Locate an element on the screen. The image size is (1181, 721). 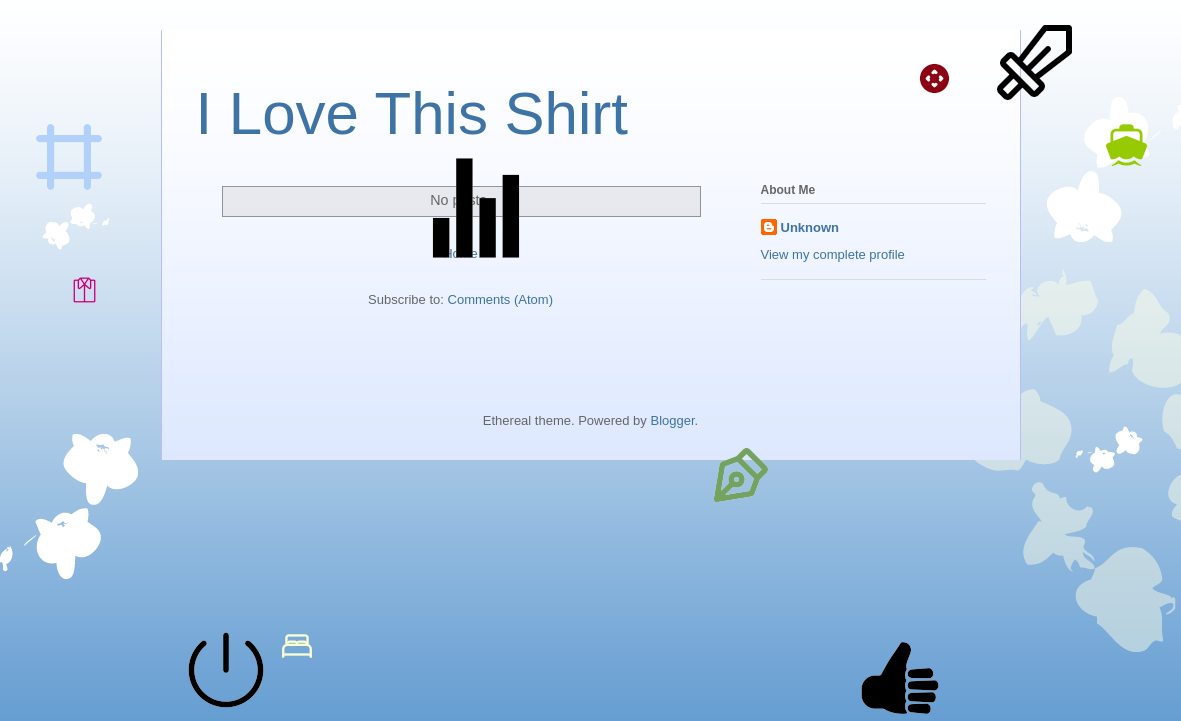
access drawing or illustration tools is located at coordinates (738, 478).